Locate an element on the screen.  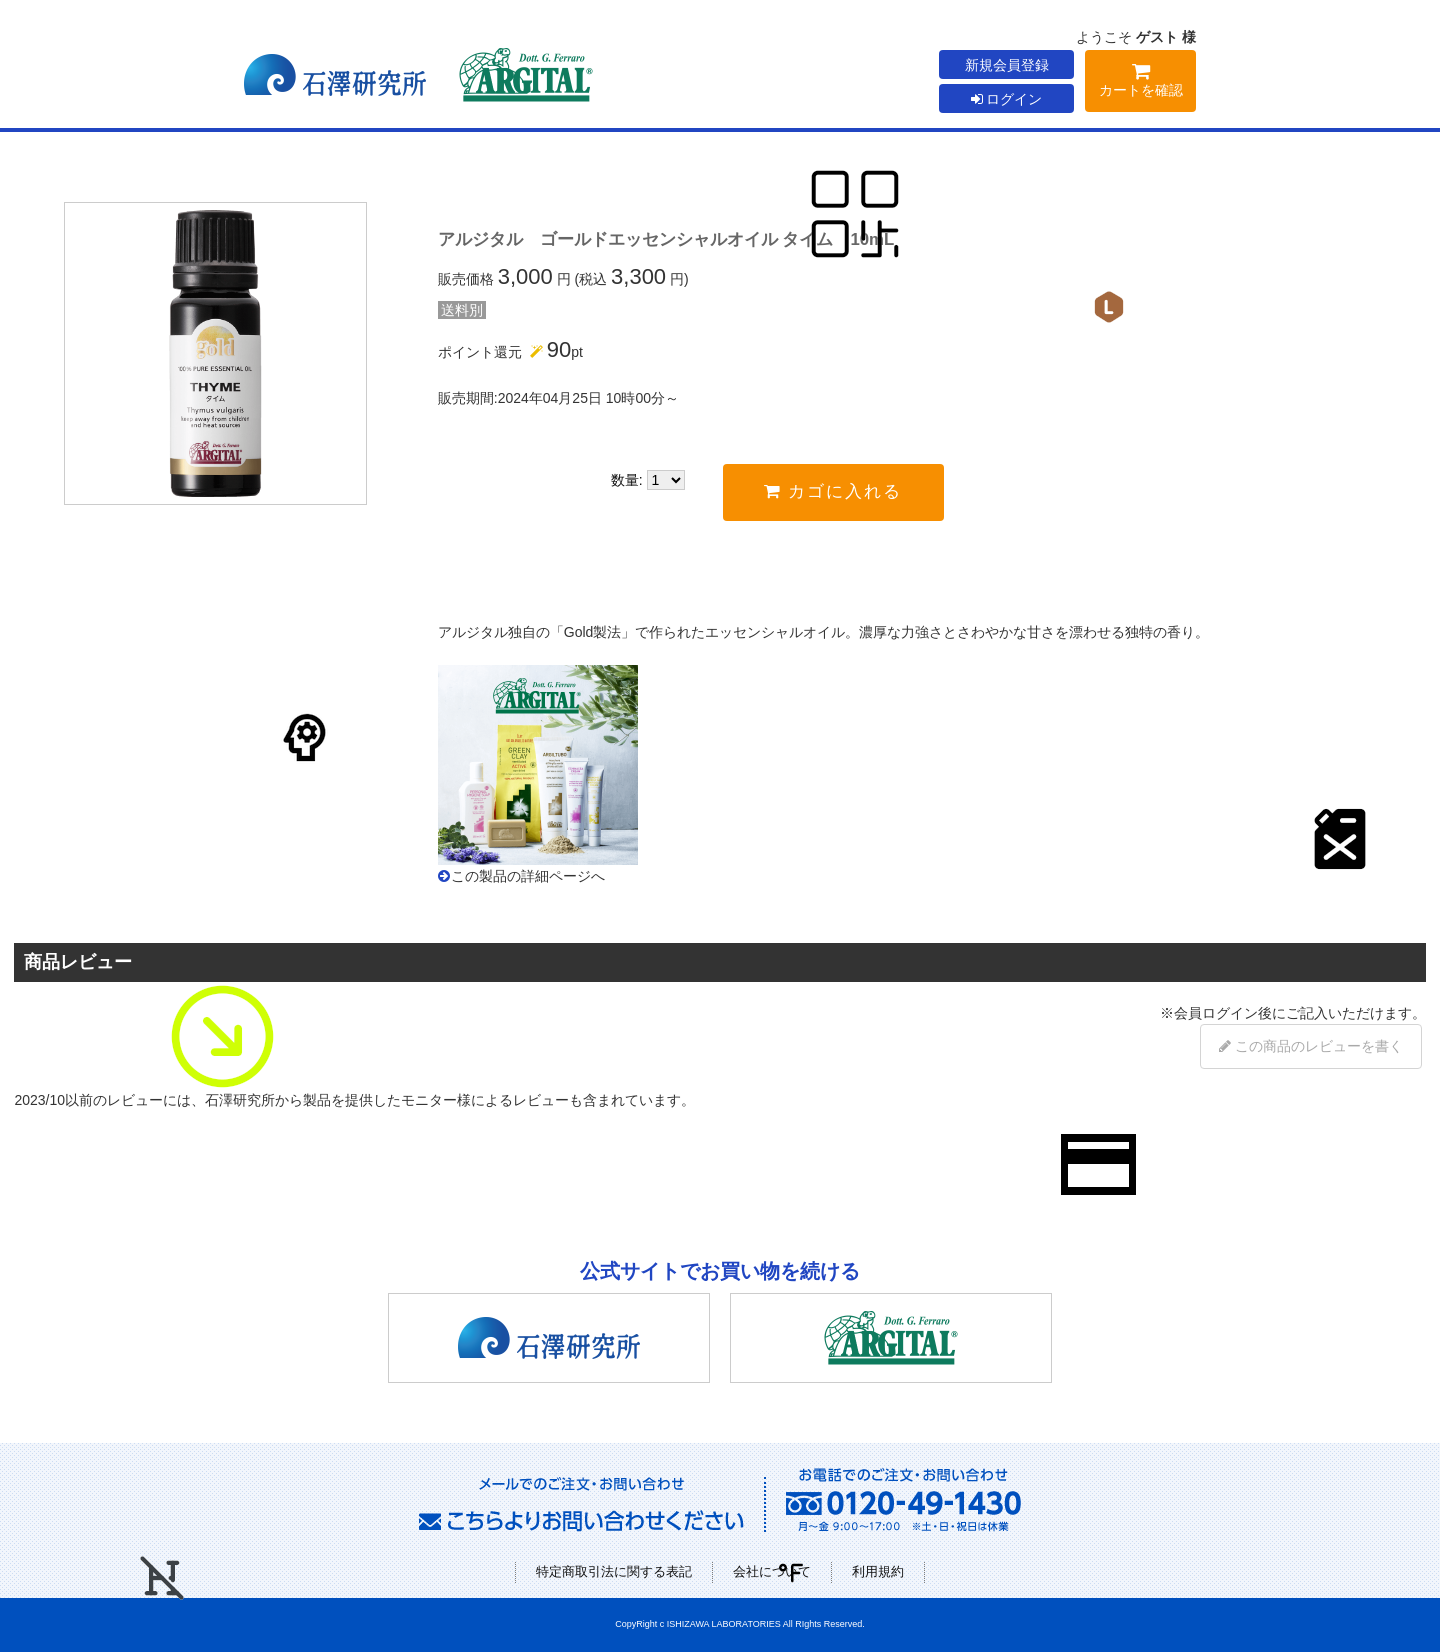
navigate to the next section below is located at coordinates (222, 1036).